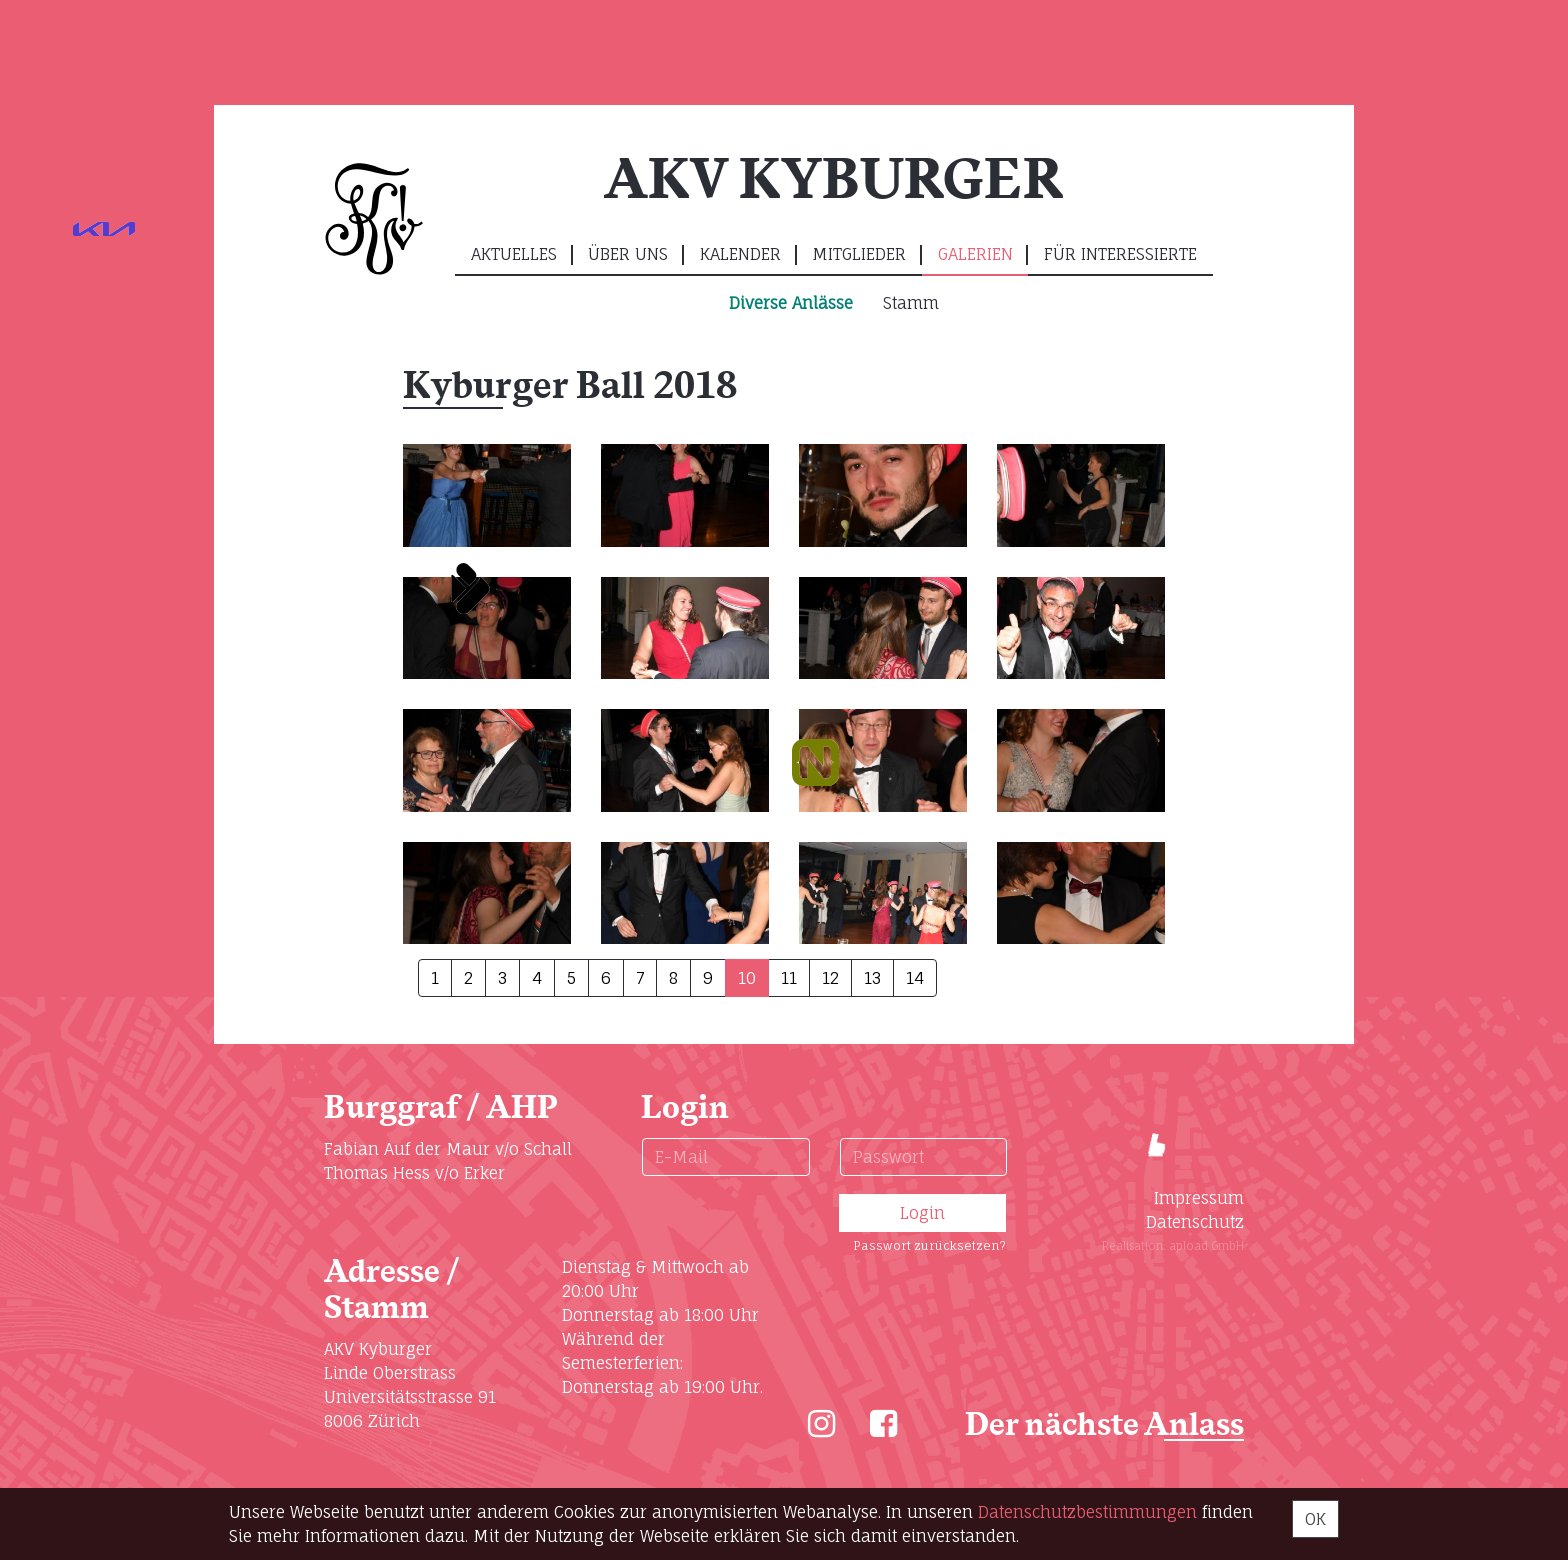 The image size is (1568, 1560). I want to click on Kia brand logo, so click(104, 229).